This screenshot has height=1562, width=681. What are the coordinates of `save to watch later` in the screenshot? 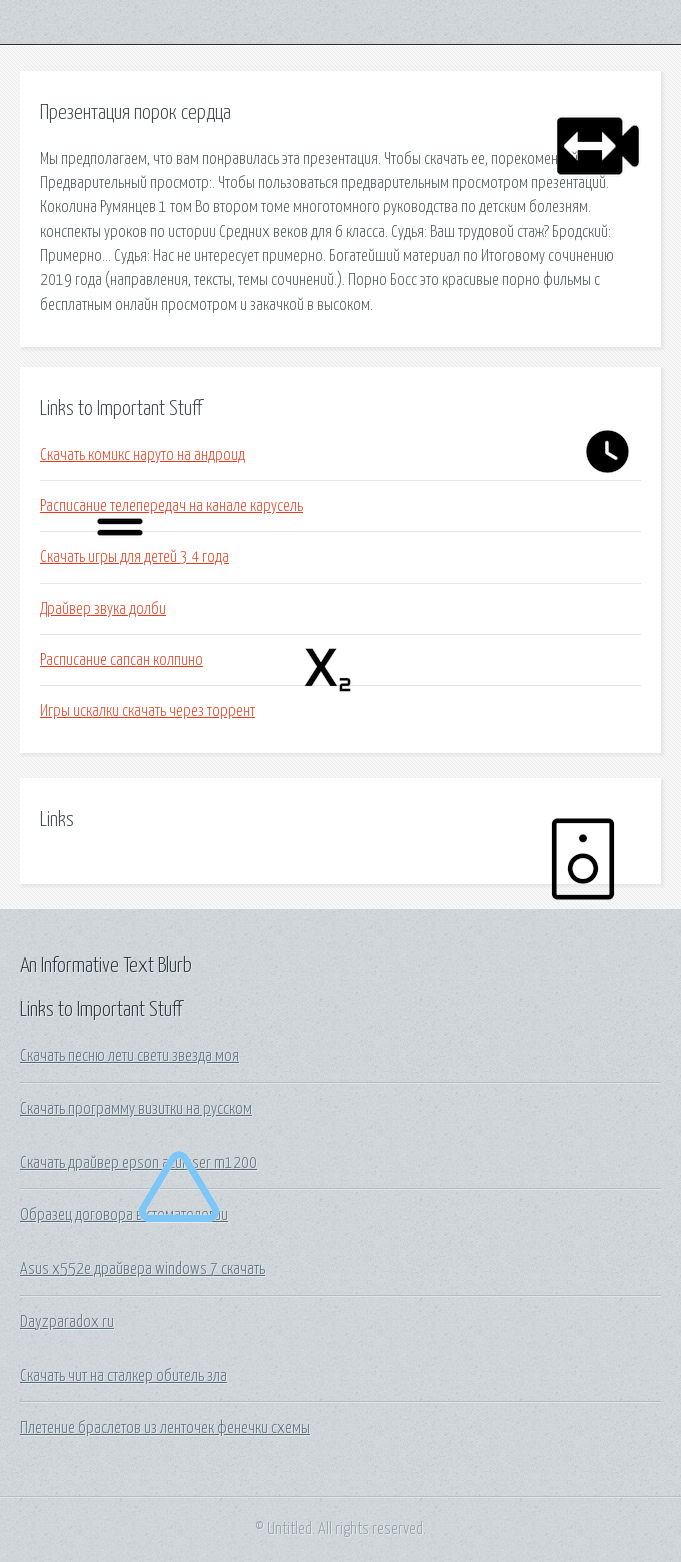 It's located at (607, 451).